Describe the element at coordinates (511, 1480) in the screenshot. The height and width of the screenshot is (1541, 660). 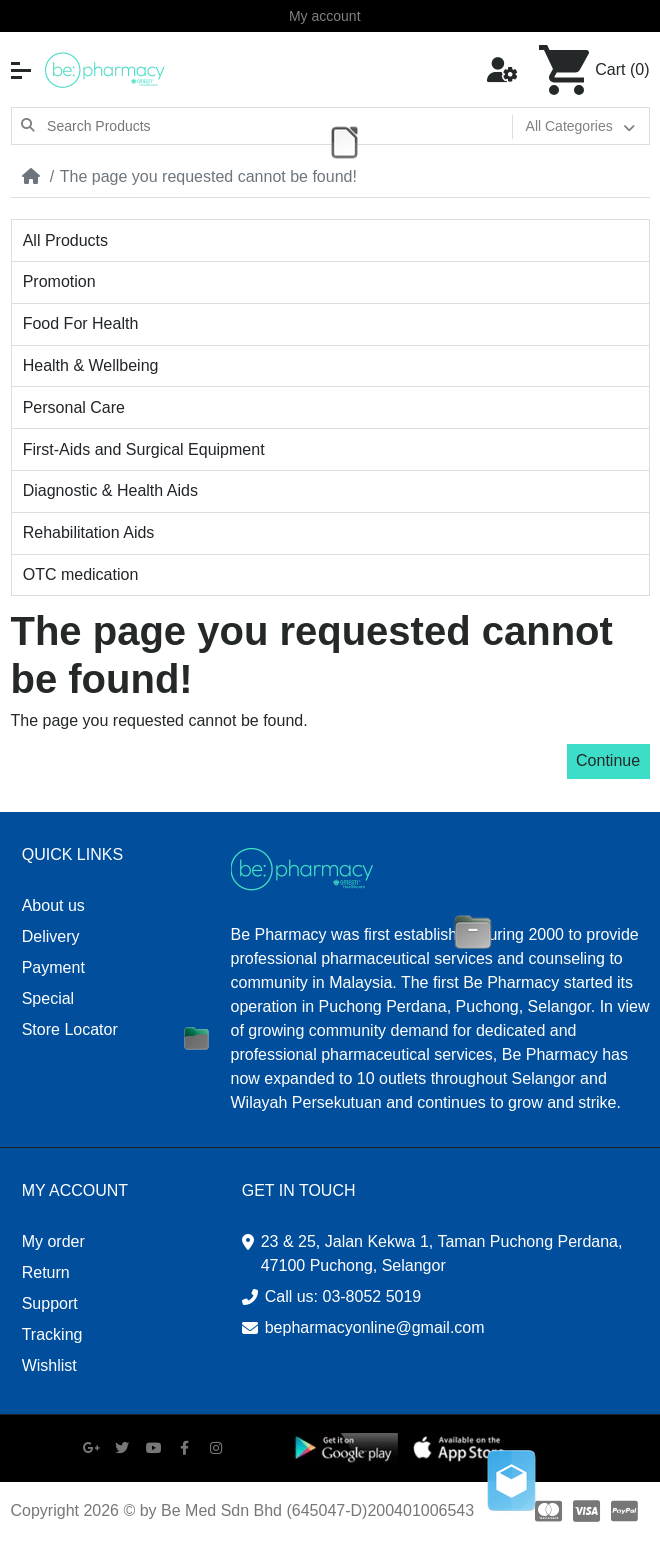
I see `a flatpak application package file` at that location.